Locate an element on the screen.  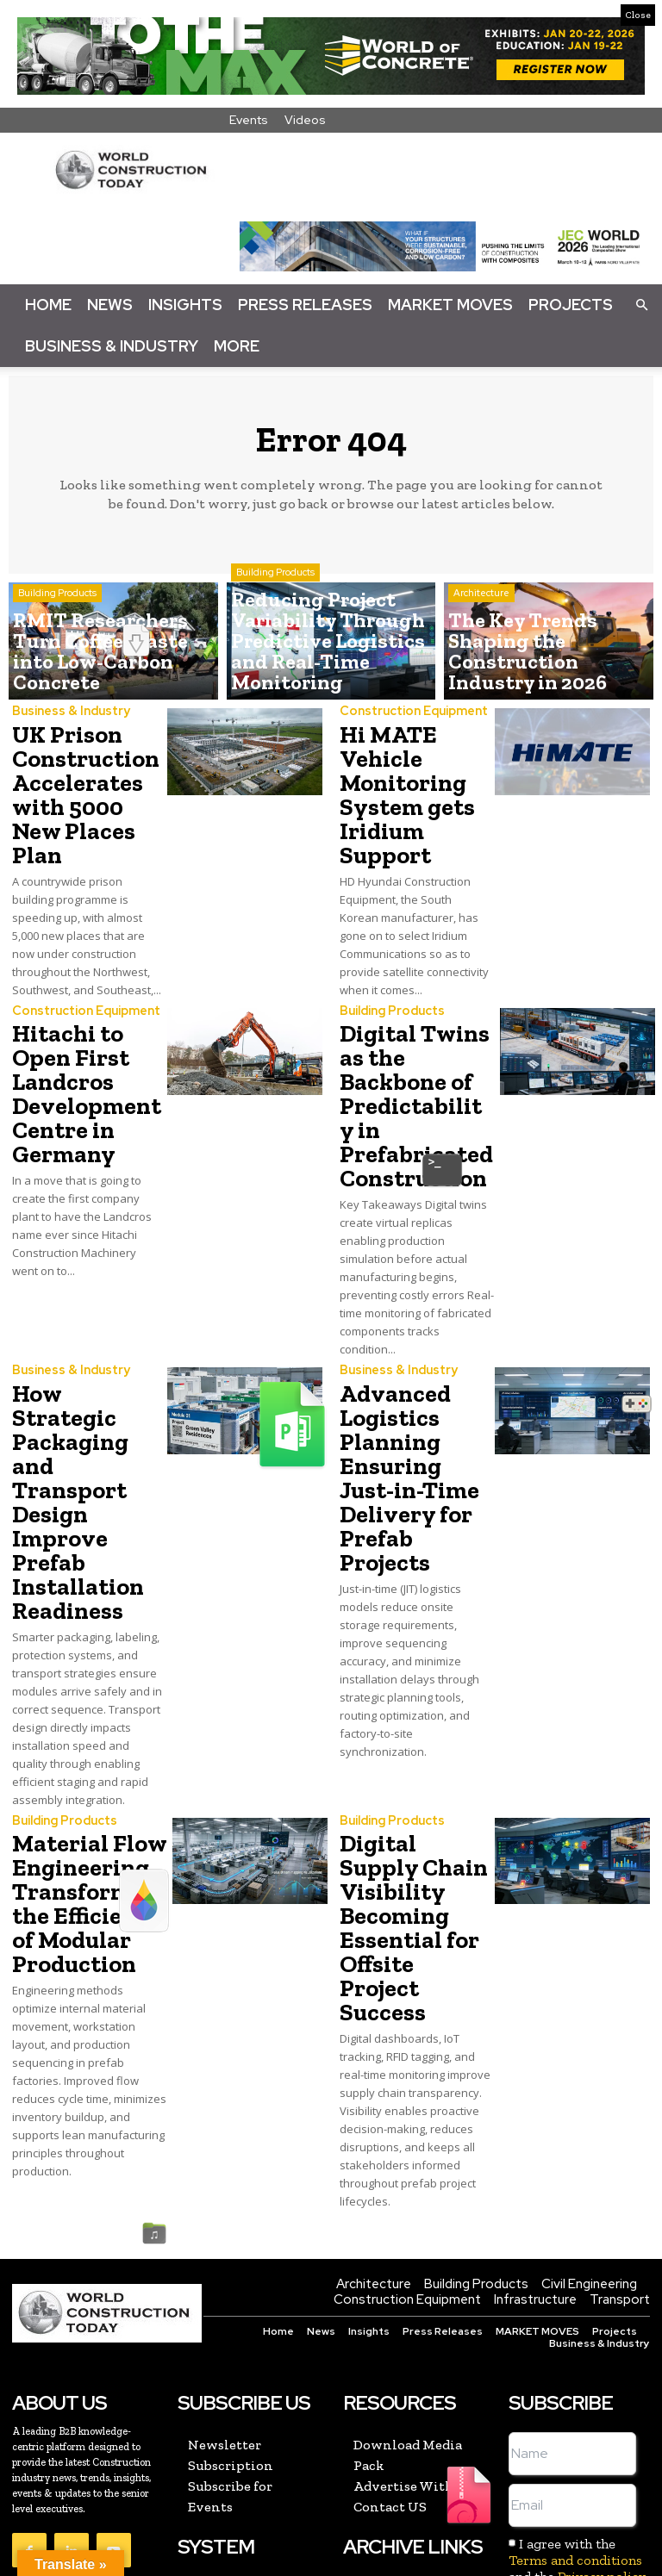
install a file or software package is located at coordinates (136, 640).